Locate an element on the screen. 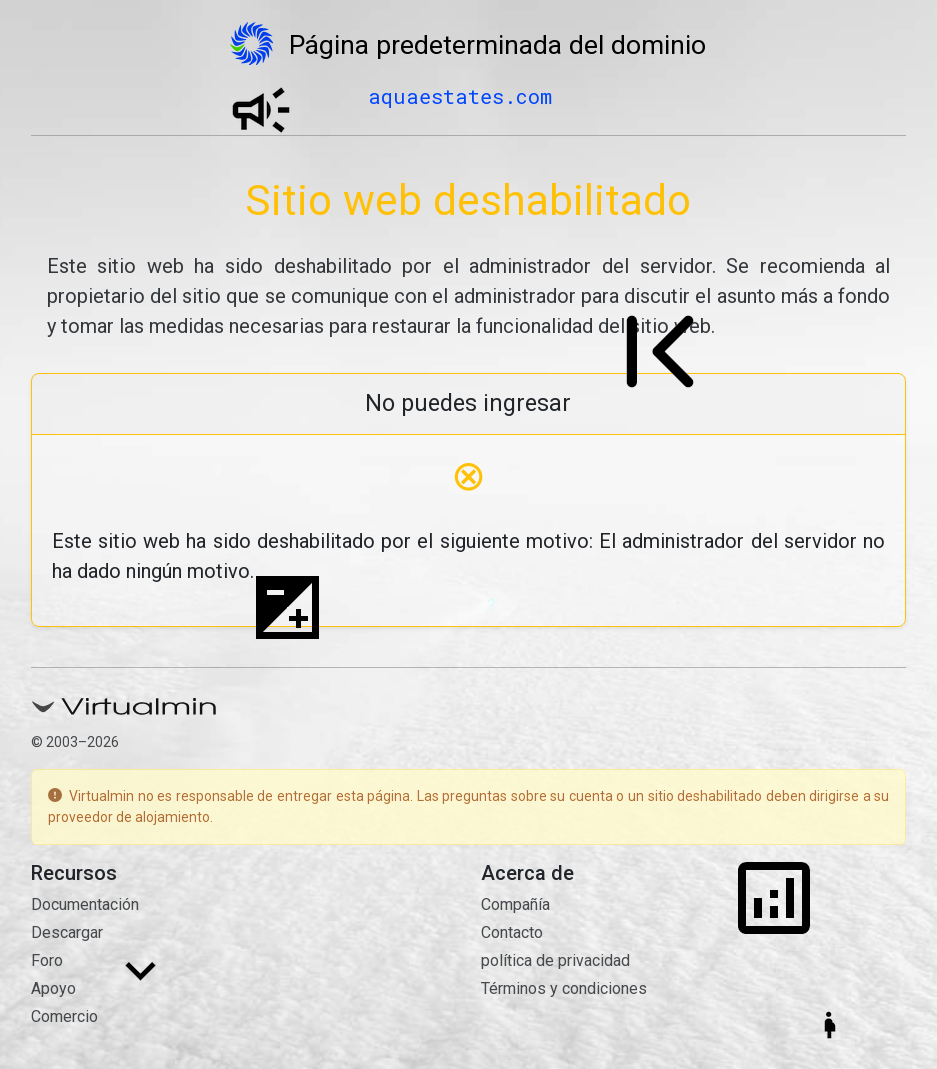  indicates pregnancy-related features or services is located at coordinates (830, 1025).